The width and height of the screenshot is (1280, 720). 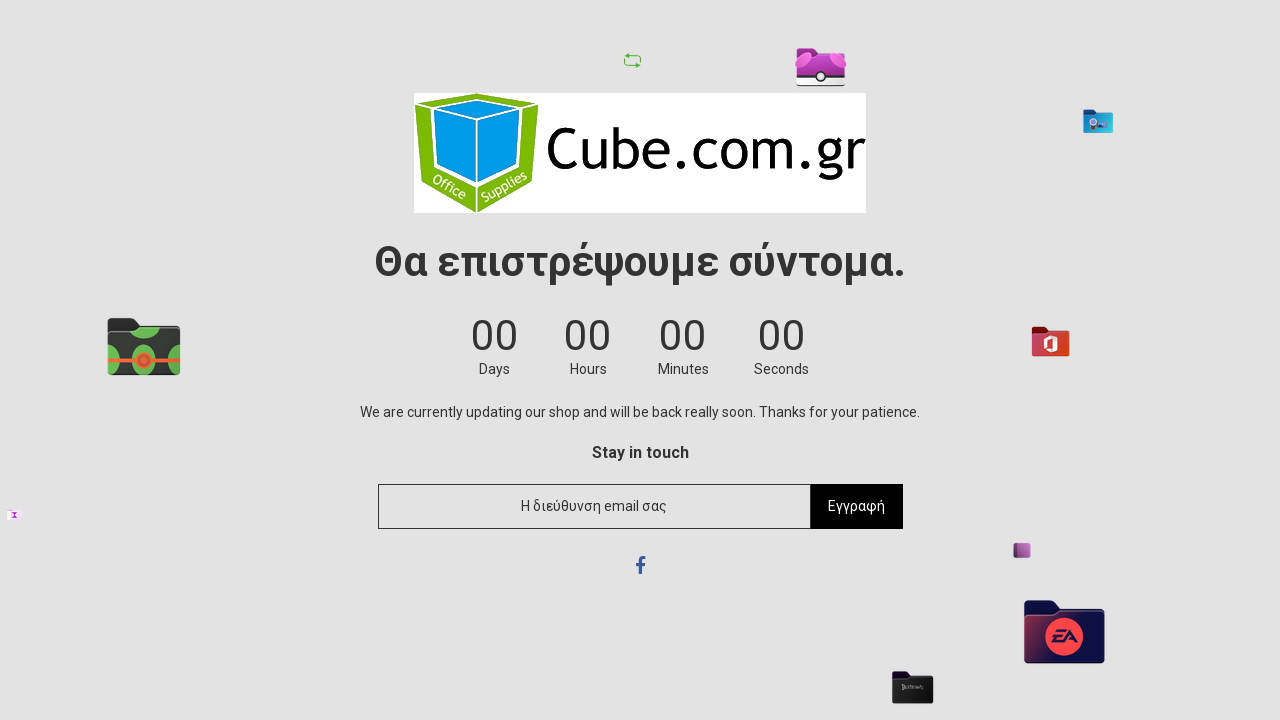 What do you see at coordinates (1098, 122) in the screenshot?
I see `open video recordings folder` at bounding box center [1098, 122].